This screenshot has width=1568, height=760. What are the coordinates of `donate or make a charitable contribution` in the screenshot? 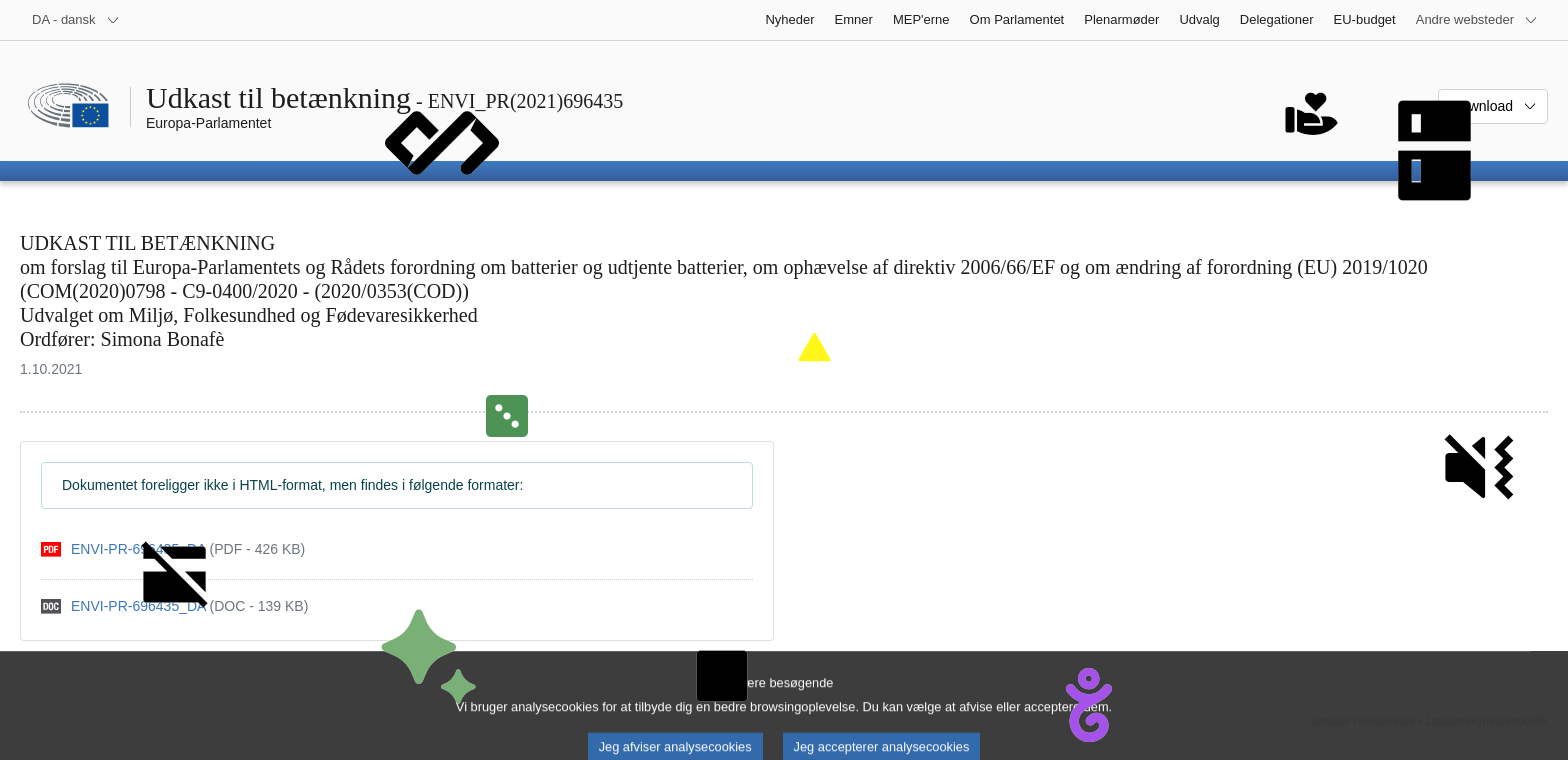 It's located at (1311, 114).